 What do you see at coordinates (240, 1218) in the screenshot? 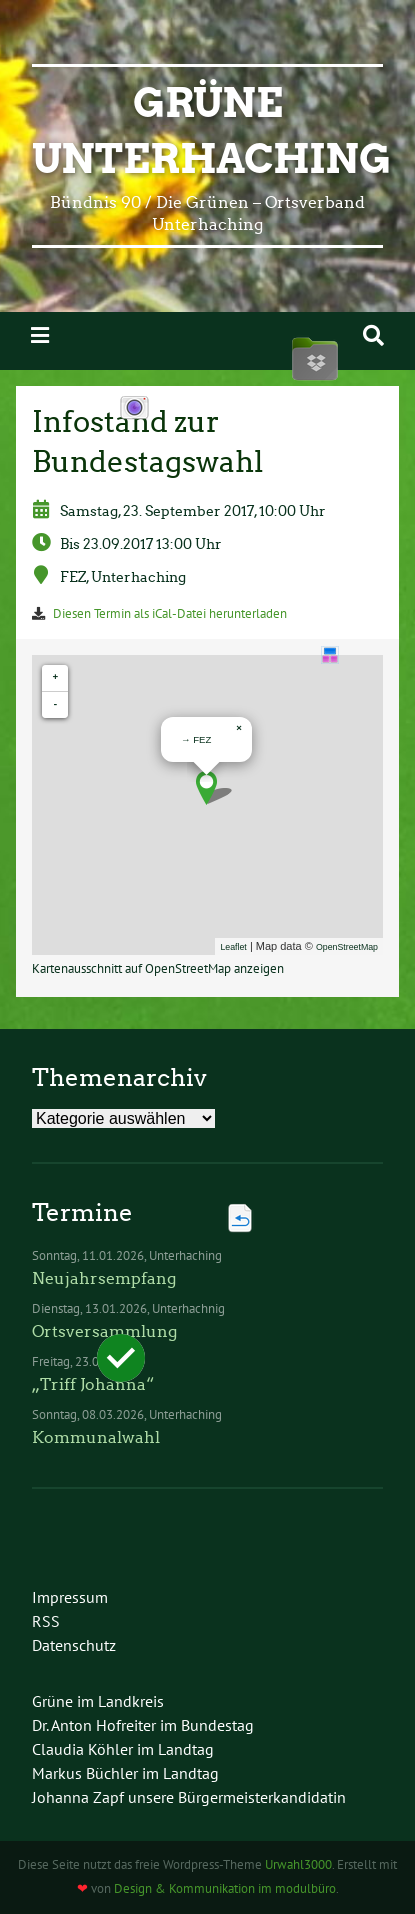
I see `revert document to previous version` at bounding box center [240, 1218].